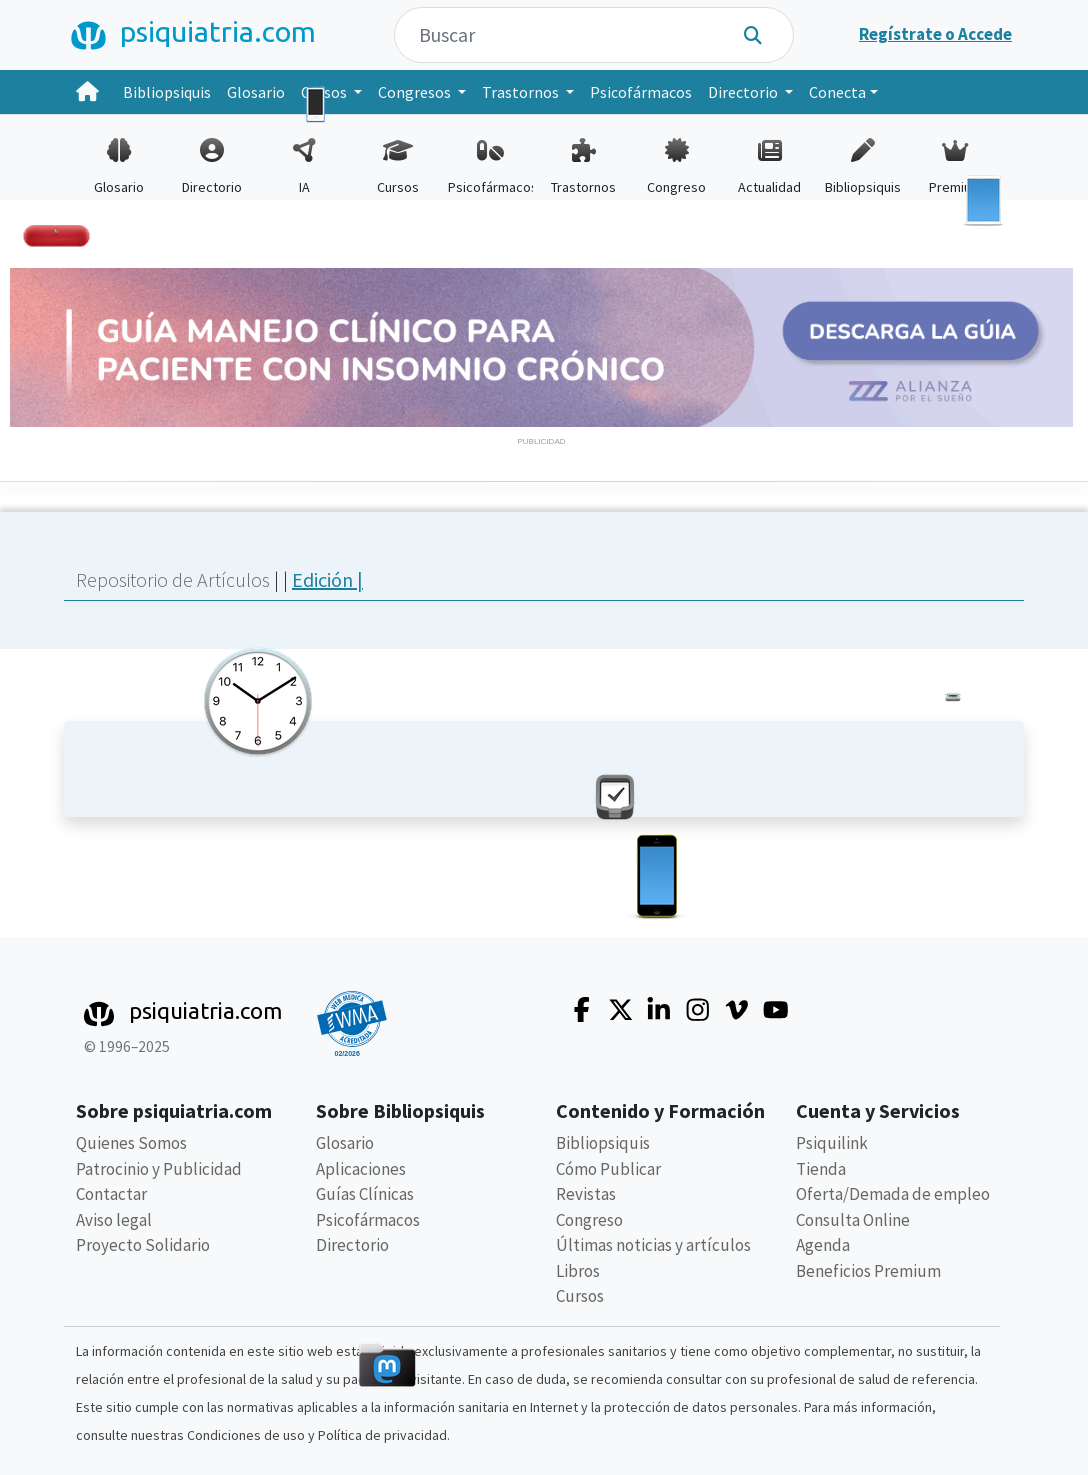 The height and width of the screenshot is (1475, 1088). I want to click on folder containing mastodon-related files, so click(387, 1366).